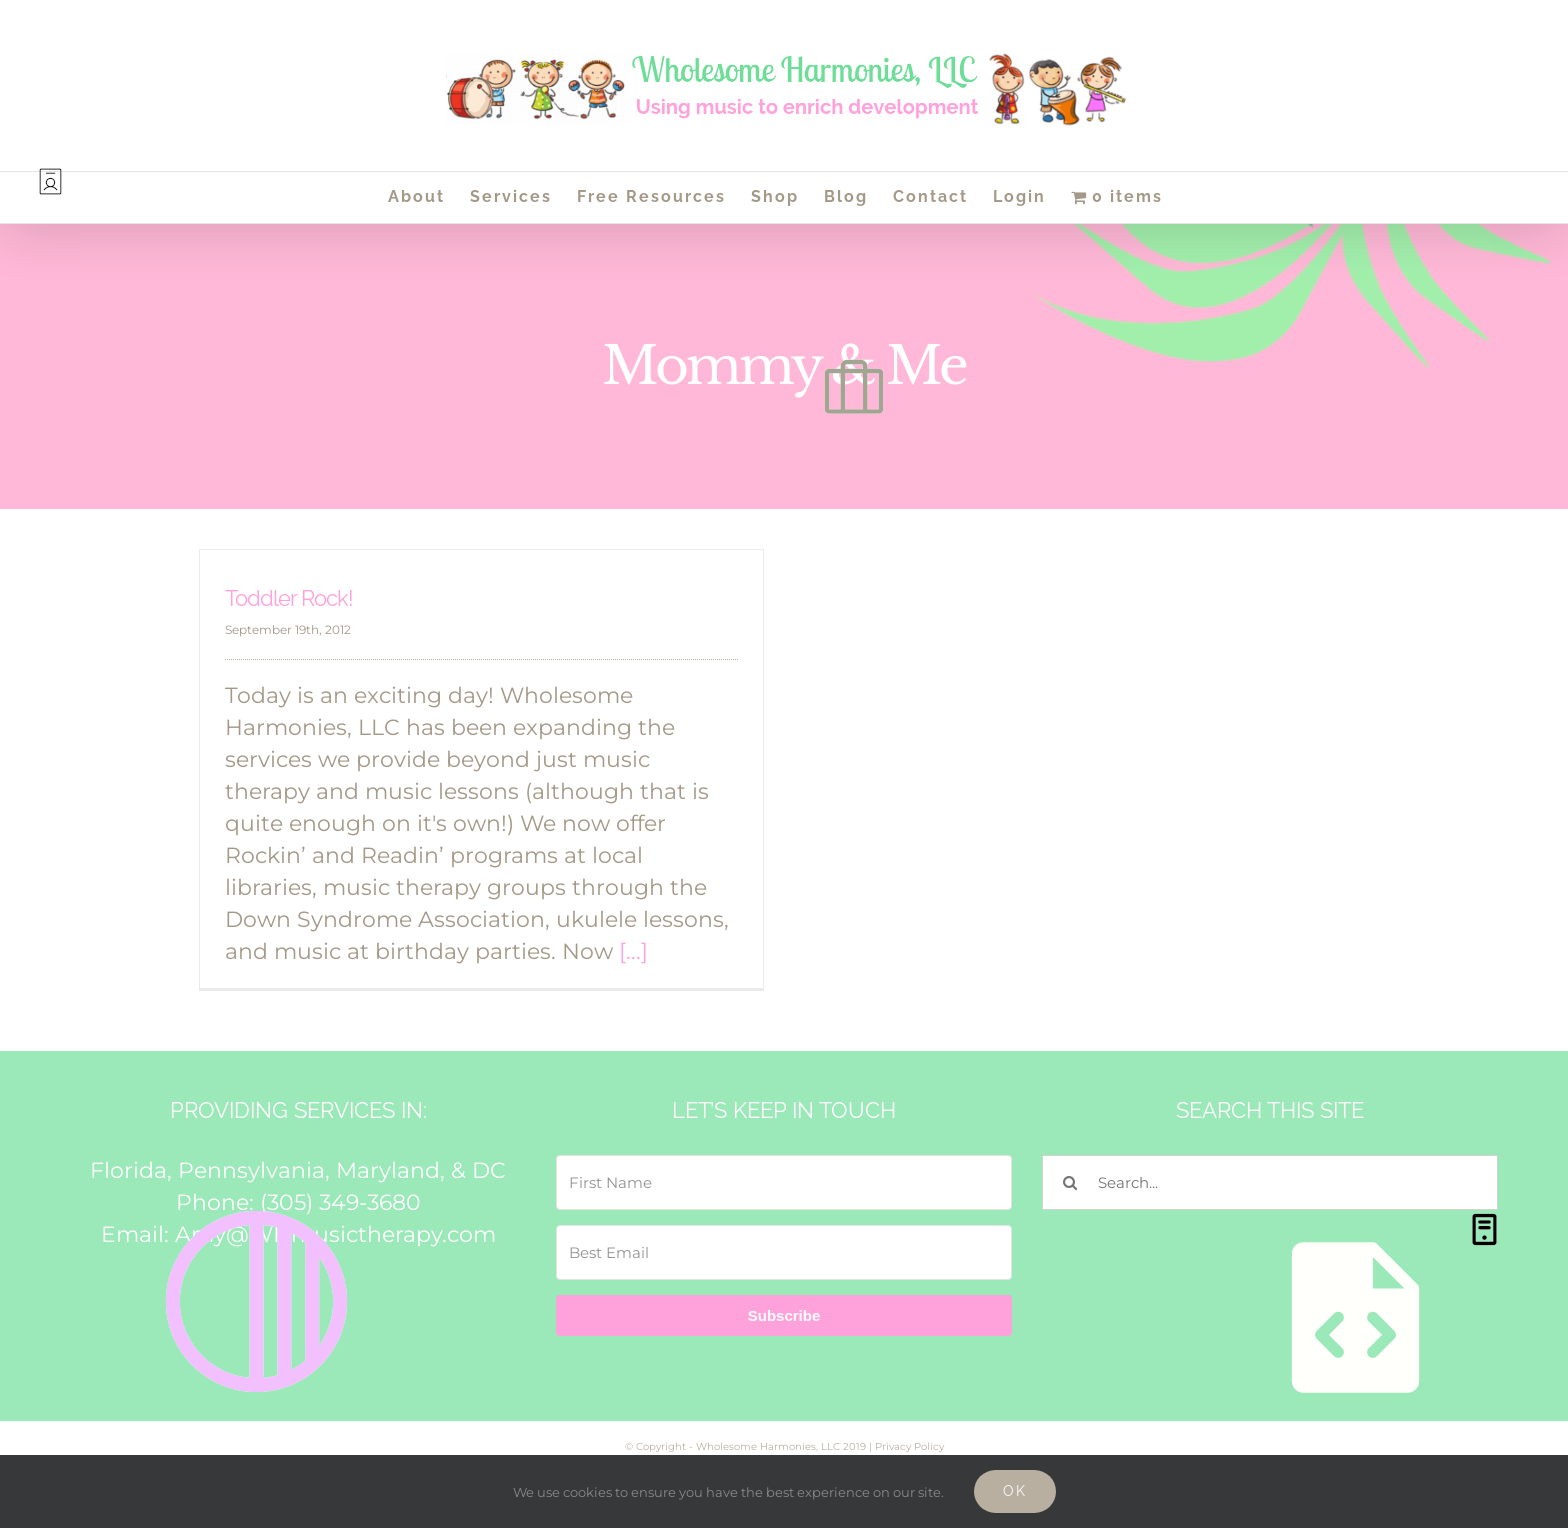  I want to click on access server or desktop computer settings, so click(1484, 1229).